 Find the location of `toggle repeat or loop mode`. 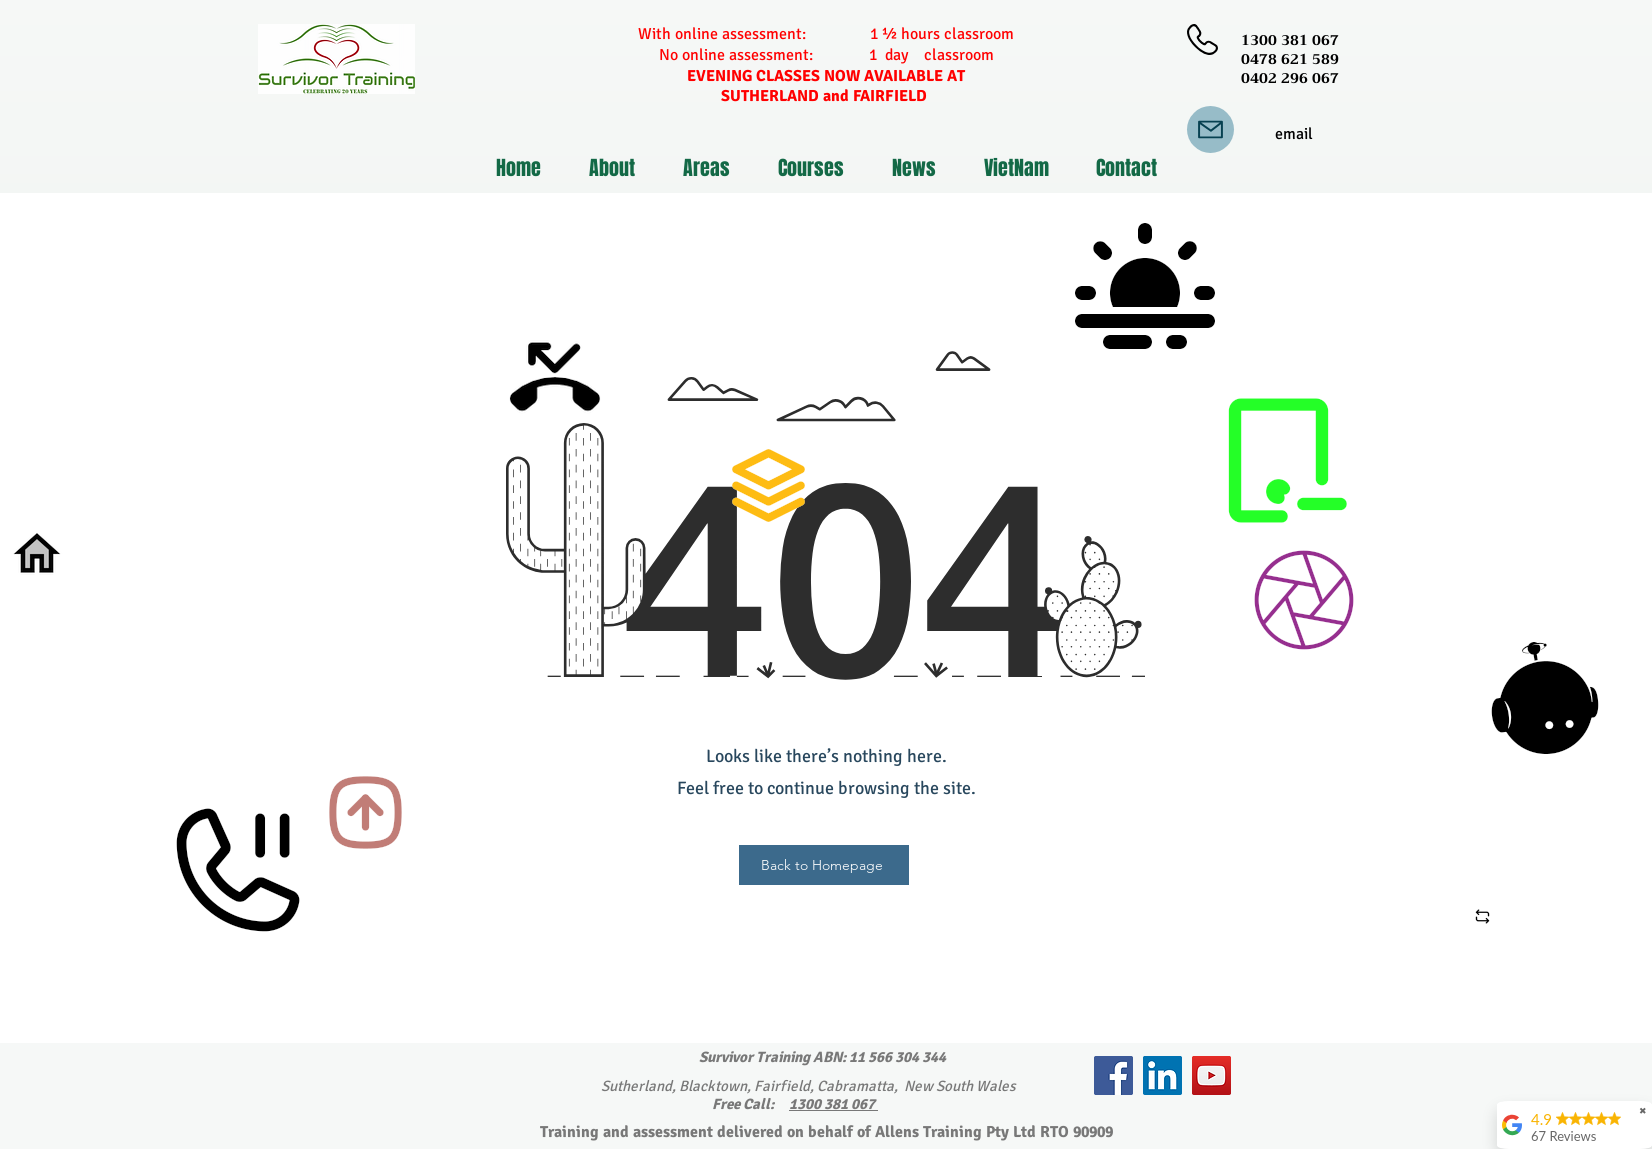

toggle repeat or loop mode is located at coordinates (1482, 916).